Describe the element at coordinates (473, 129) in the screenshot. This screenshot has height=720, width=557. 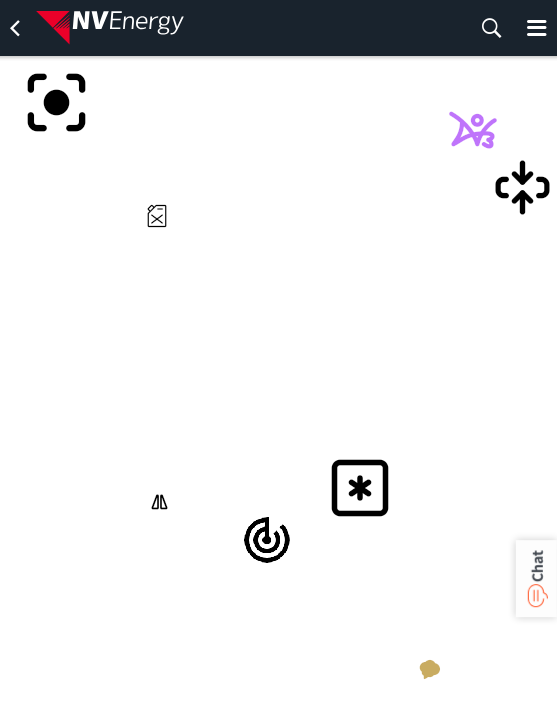
I see `link to Archive of Our Own (AO3) fanfiction platform` at that location.